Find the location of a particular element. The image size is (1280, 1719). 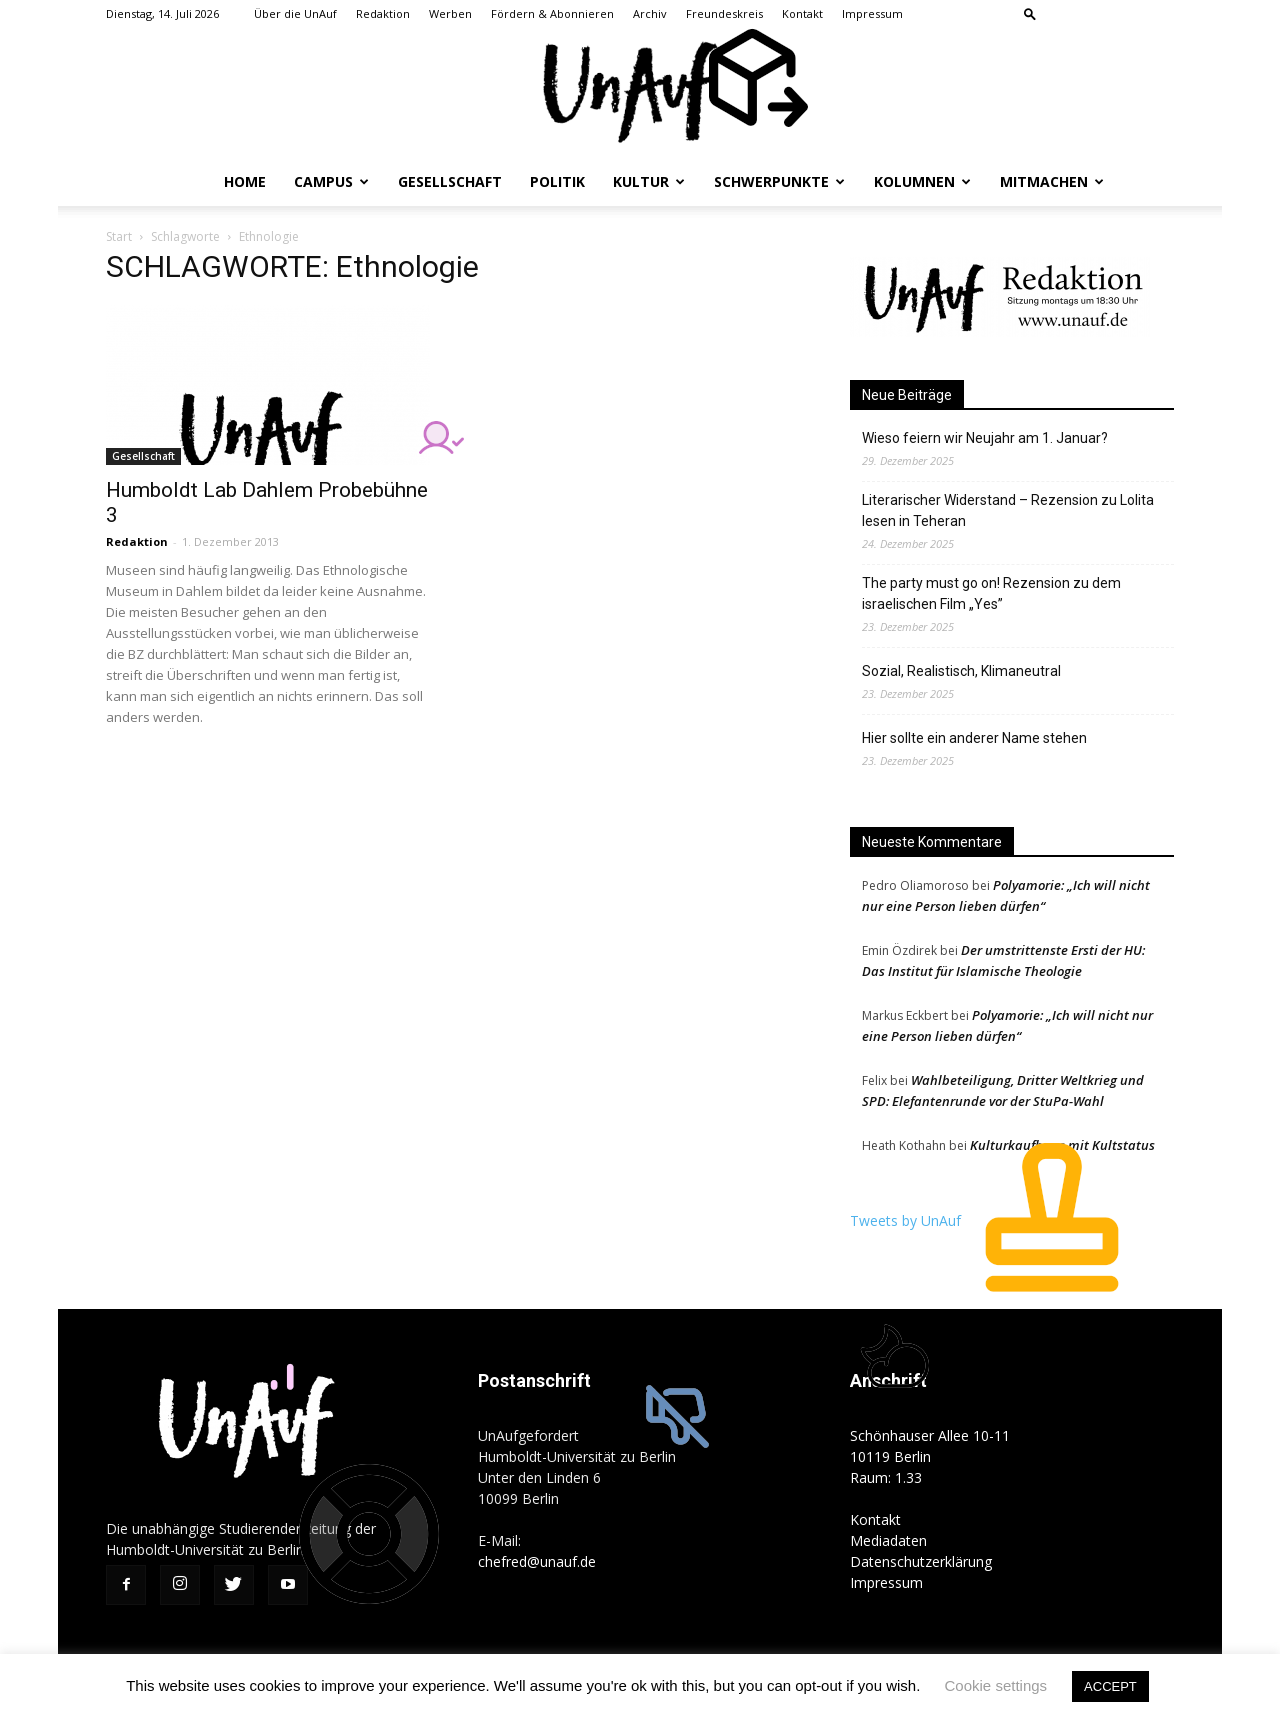

access help or support center is located at coordinates (369, 1534).